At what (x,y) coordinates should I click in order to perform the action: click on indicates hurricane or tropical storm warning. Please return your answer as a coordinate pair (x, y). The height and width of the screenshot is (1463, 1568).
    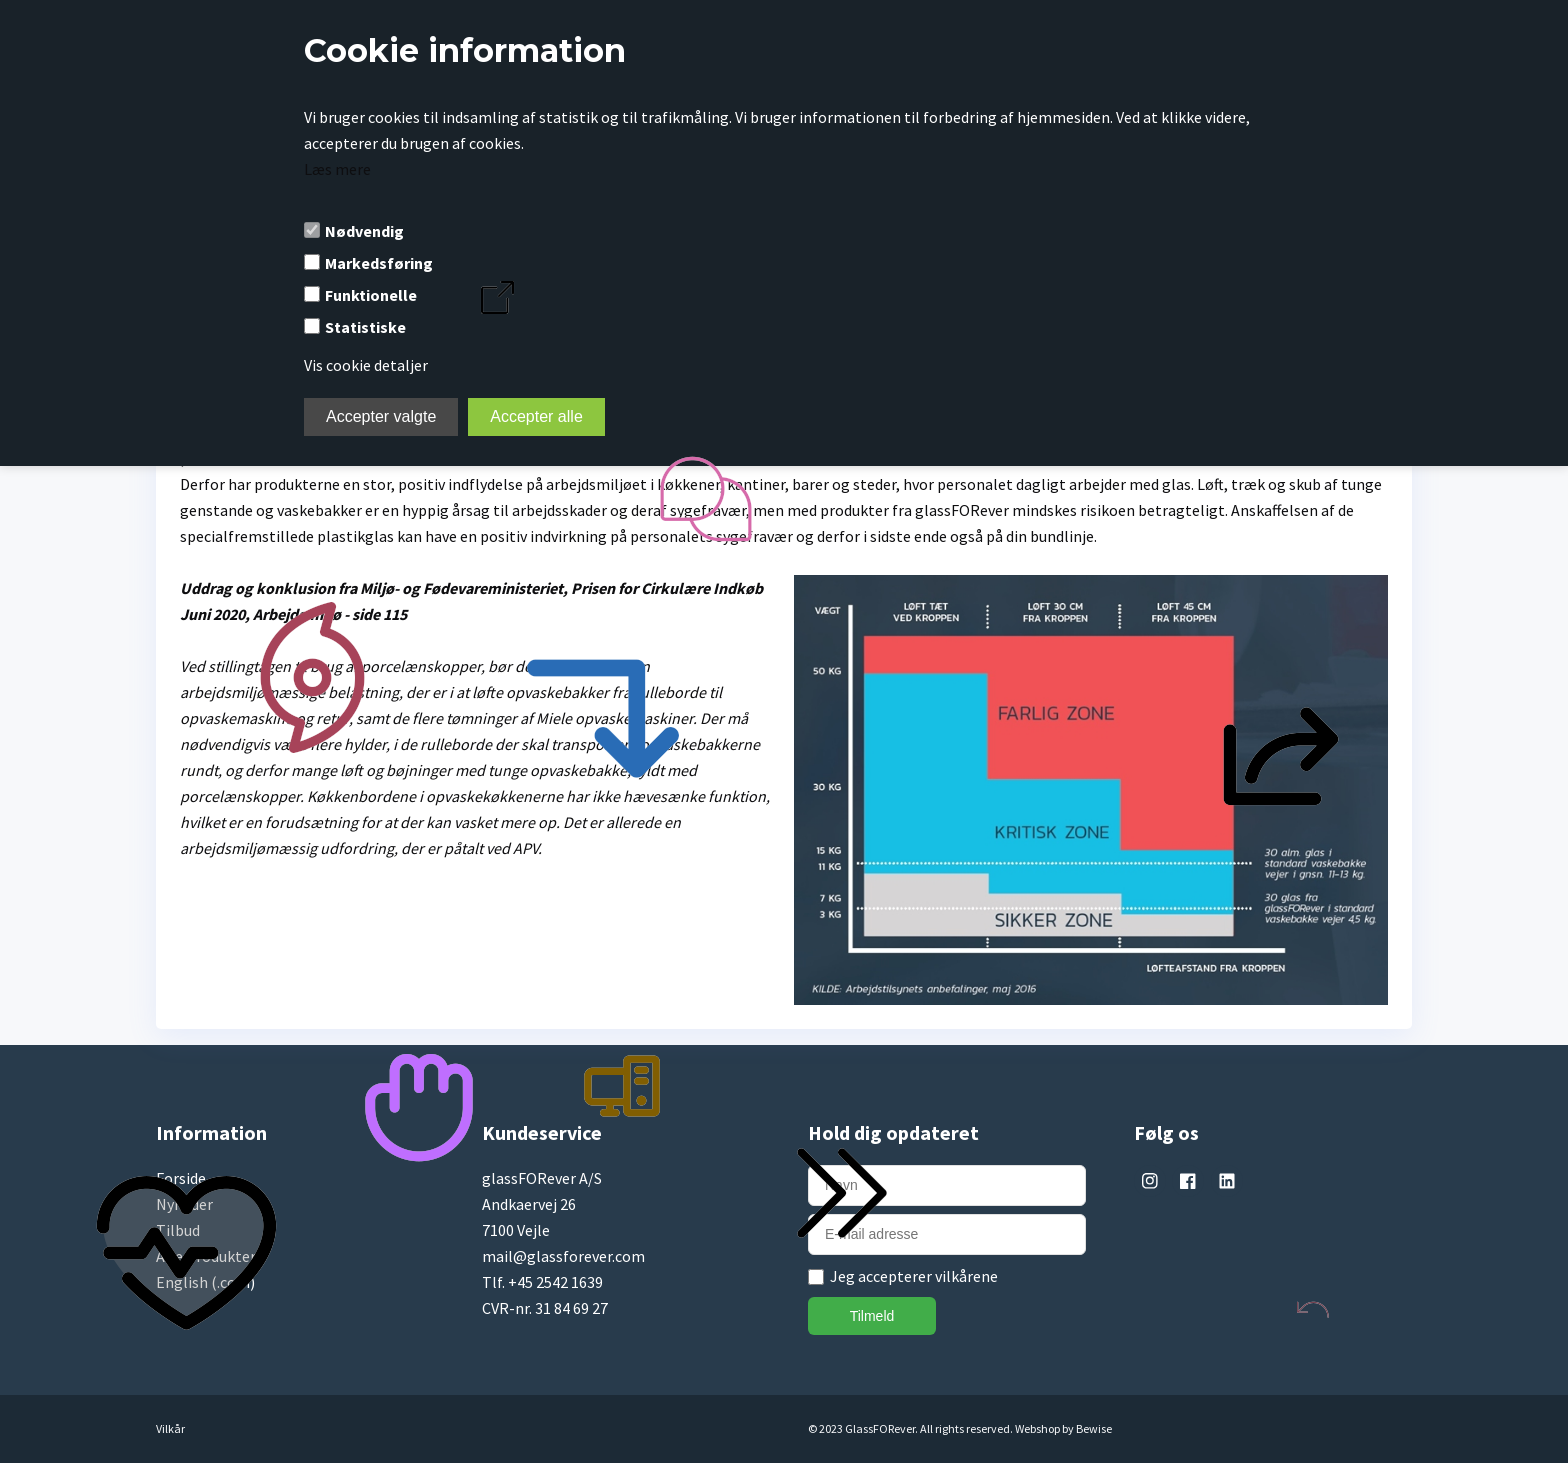
    Looking at the image, I should click on (312, 677).